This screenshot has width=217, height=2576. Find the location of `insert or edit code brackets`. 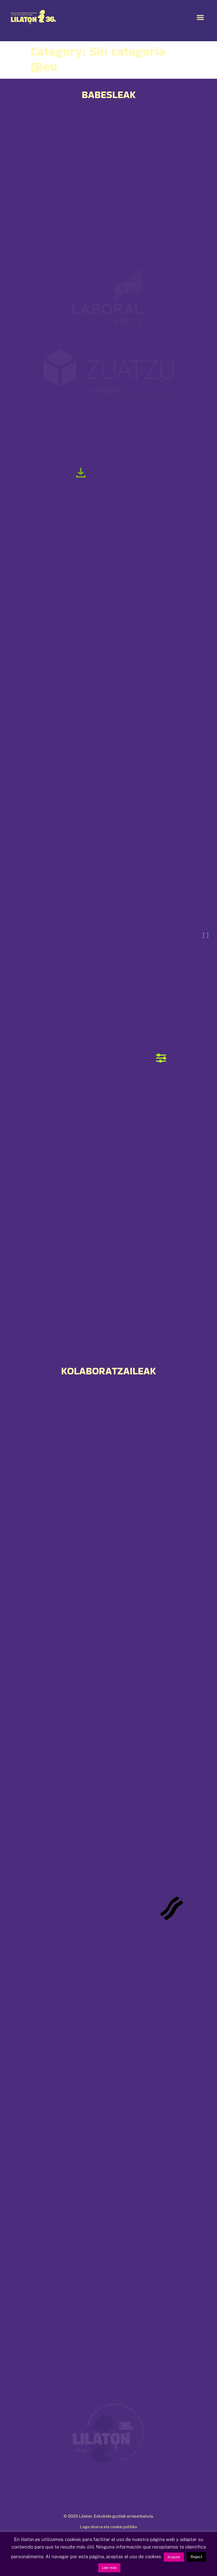

insert or edit code brackets is located at coordinates (205, 935).